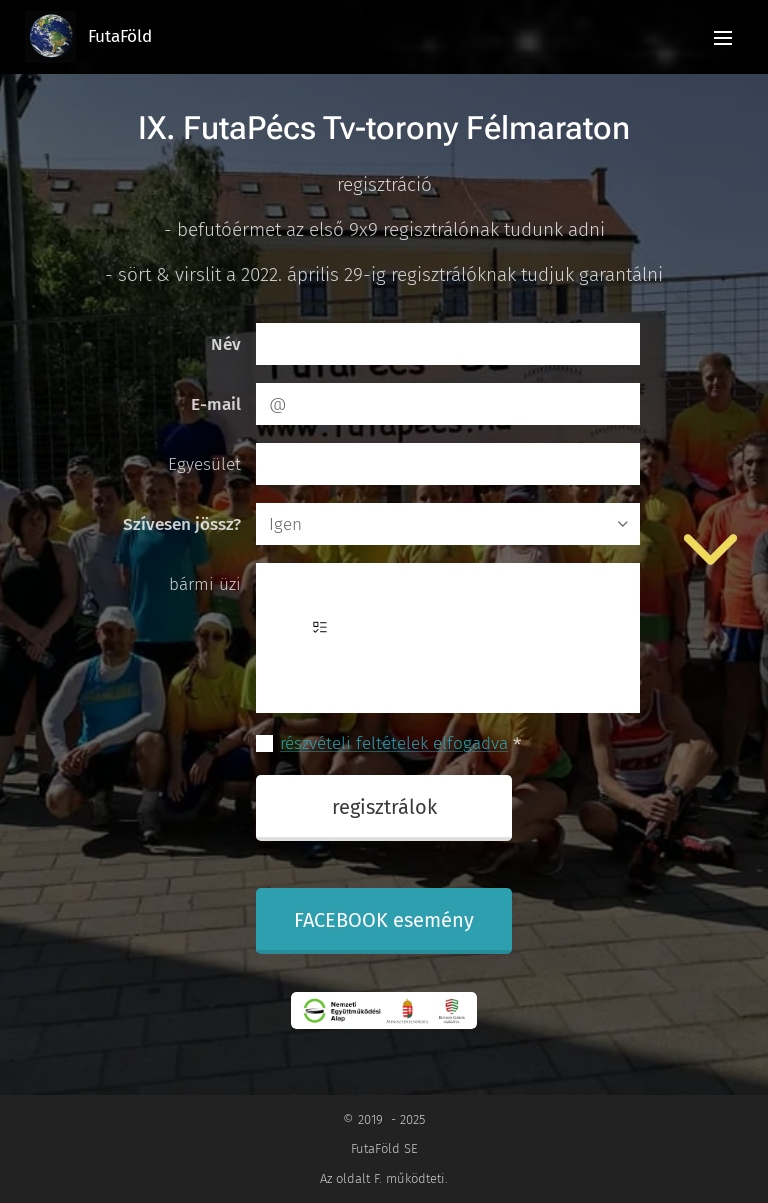  Describe the element at coordinates (710, 549) in the screenshot. I see `expand a dropdown menu or section` at that location.